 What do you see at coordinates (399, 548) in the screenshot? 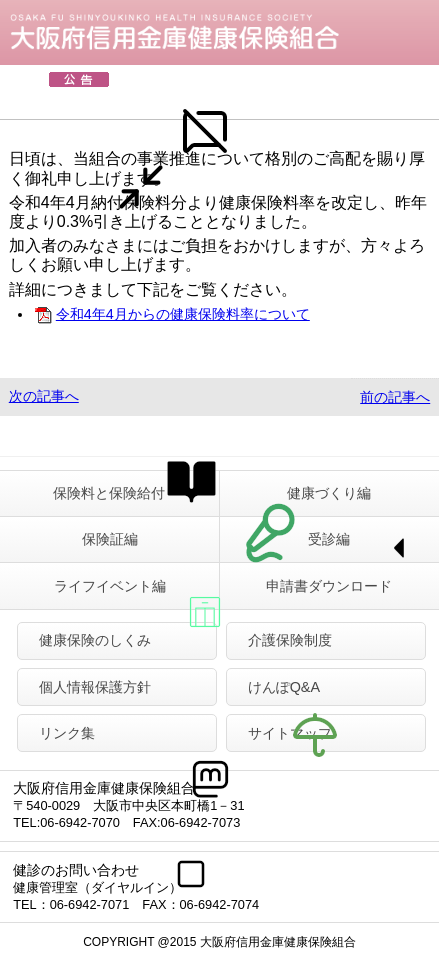
I see `navigate to the previous item or page` at bounding box center [399, 548].